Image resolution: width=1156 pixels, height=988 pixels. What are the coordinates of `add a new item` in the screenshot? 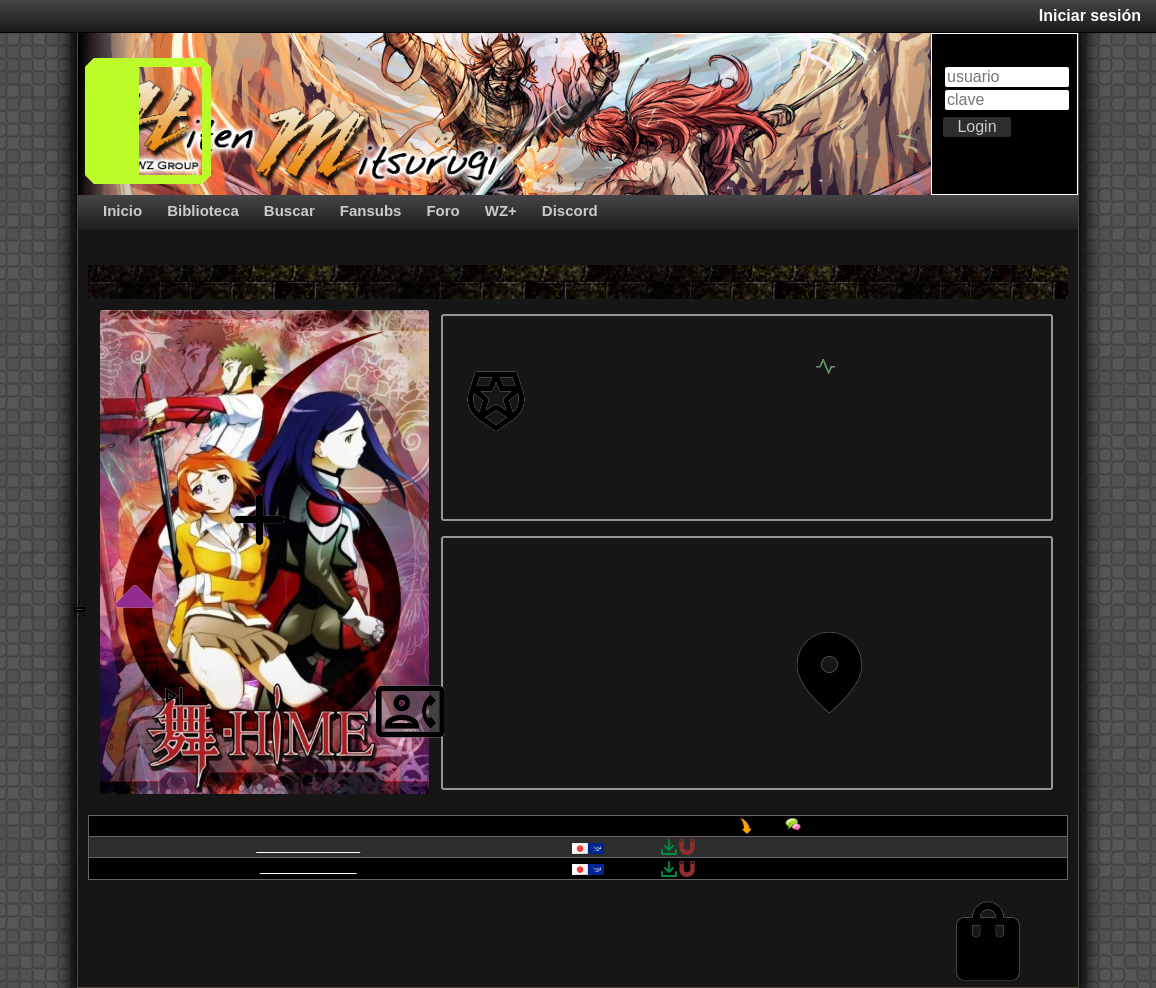 It's located at (259, 519).